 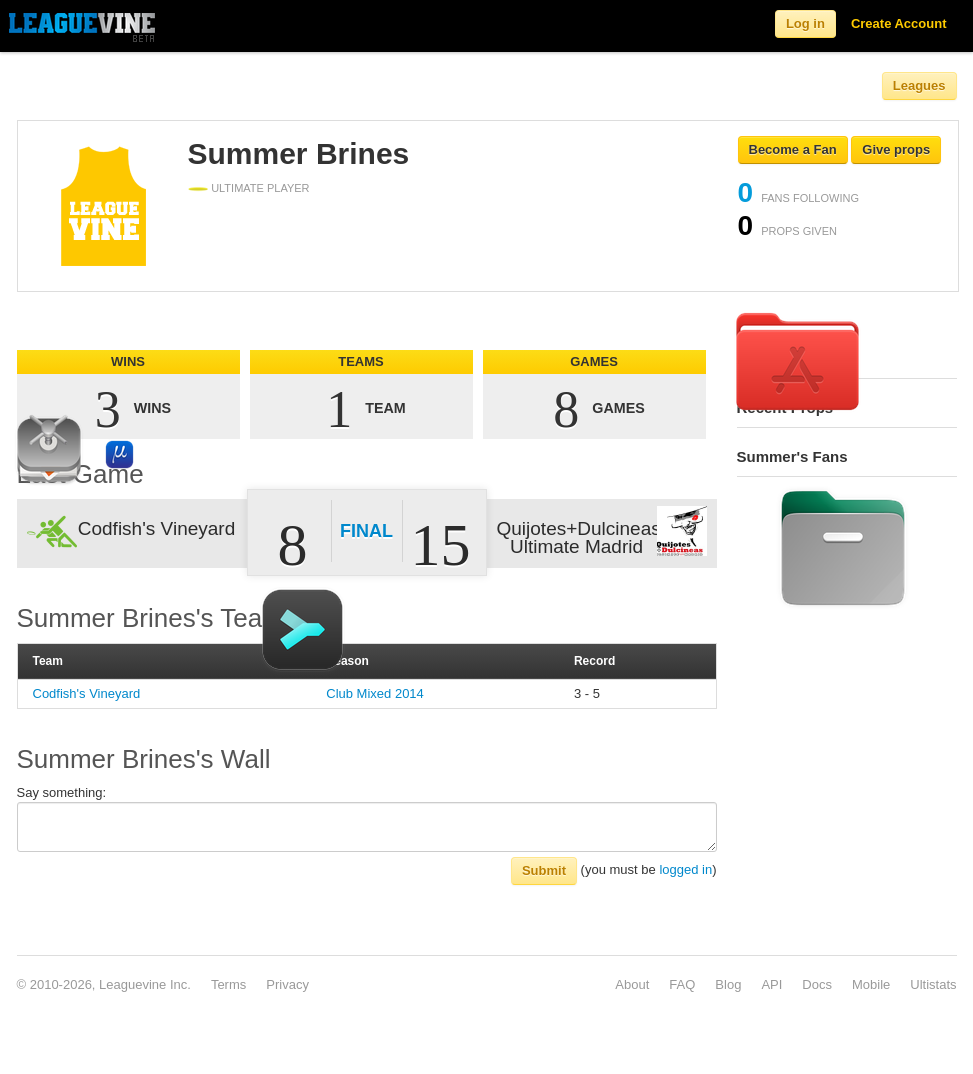 I want to click on open the file manager app, so click(x=843, y=548).